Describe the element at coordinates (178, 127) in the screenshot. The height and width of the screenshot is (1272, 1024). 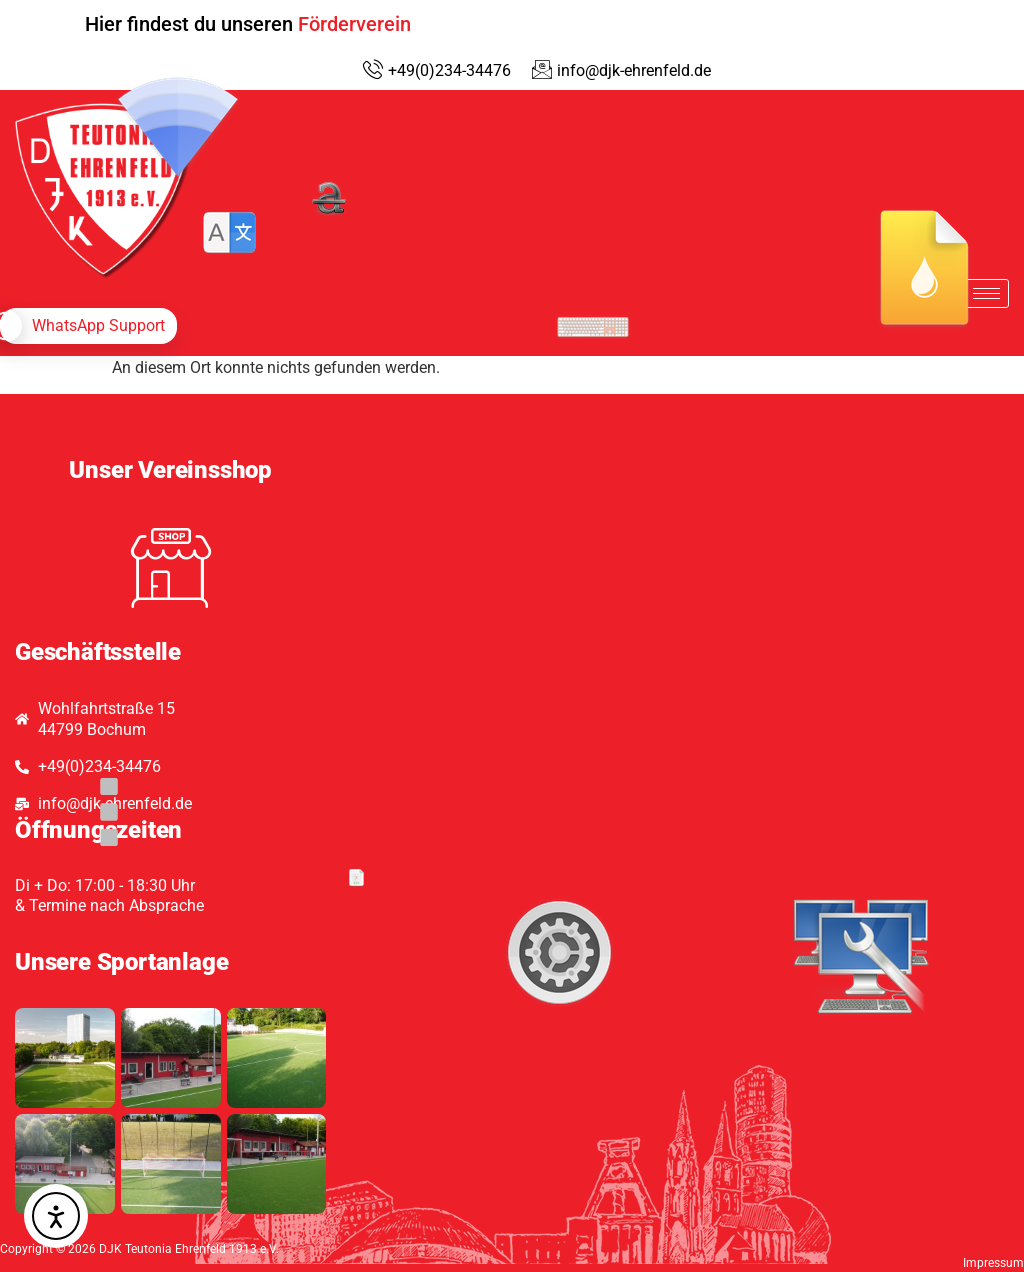
I see `indicates active wireless network connection` at that location.